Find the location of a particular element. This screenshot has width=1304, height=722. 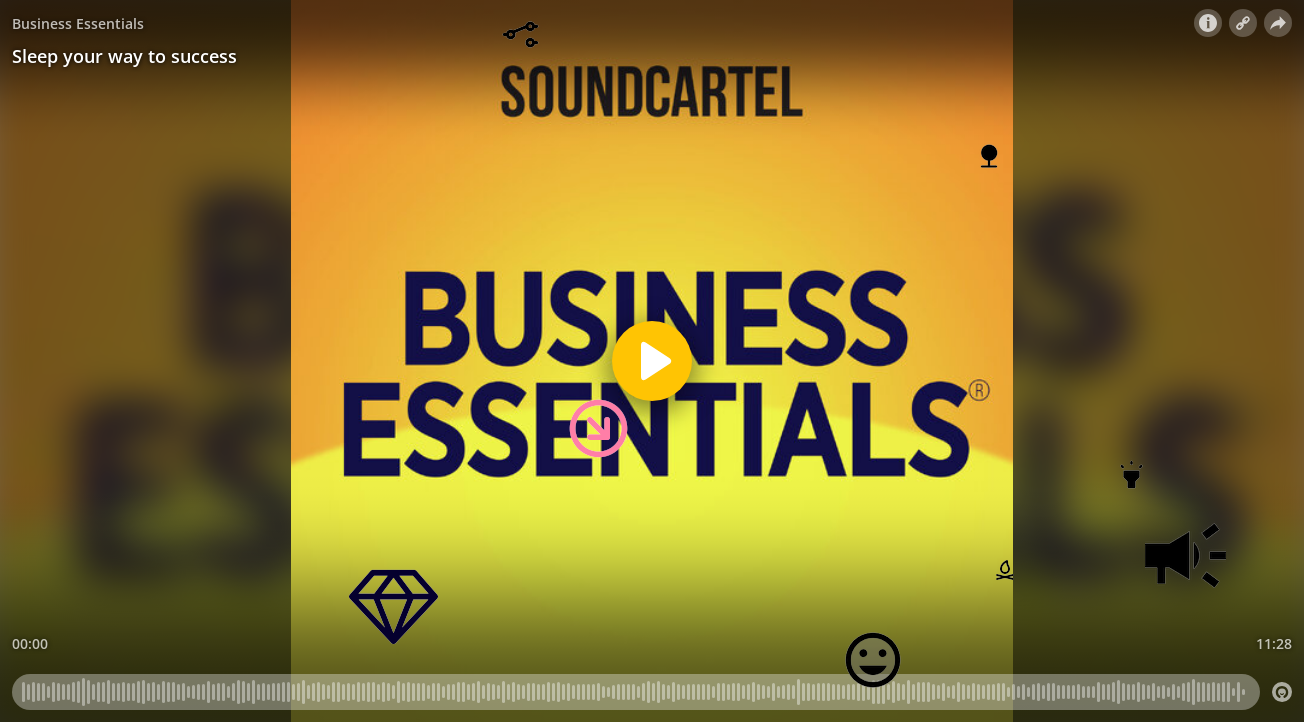

access camping or outdoor activity features is located at coordinates (1005, 570).